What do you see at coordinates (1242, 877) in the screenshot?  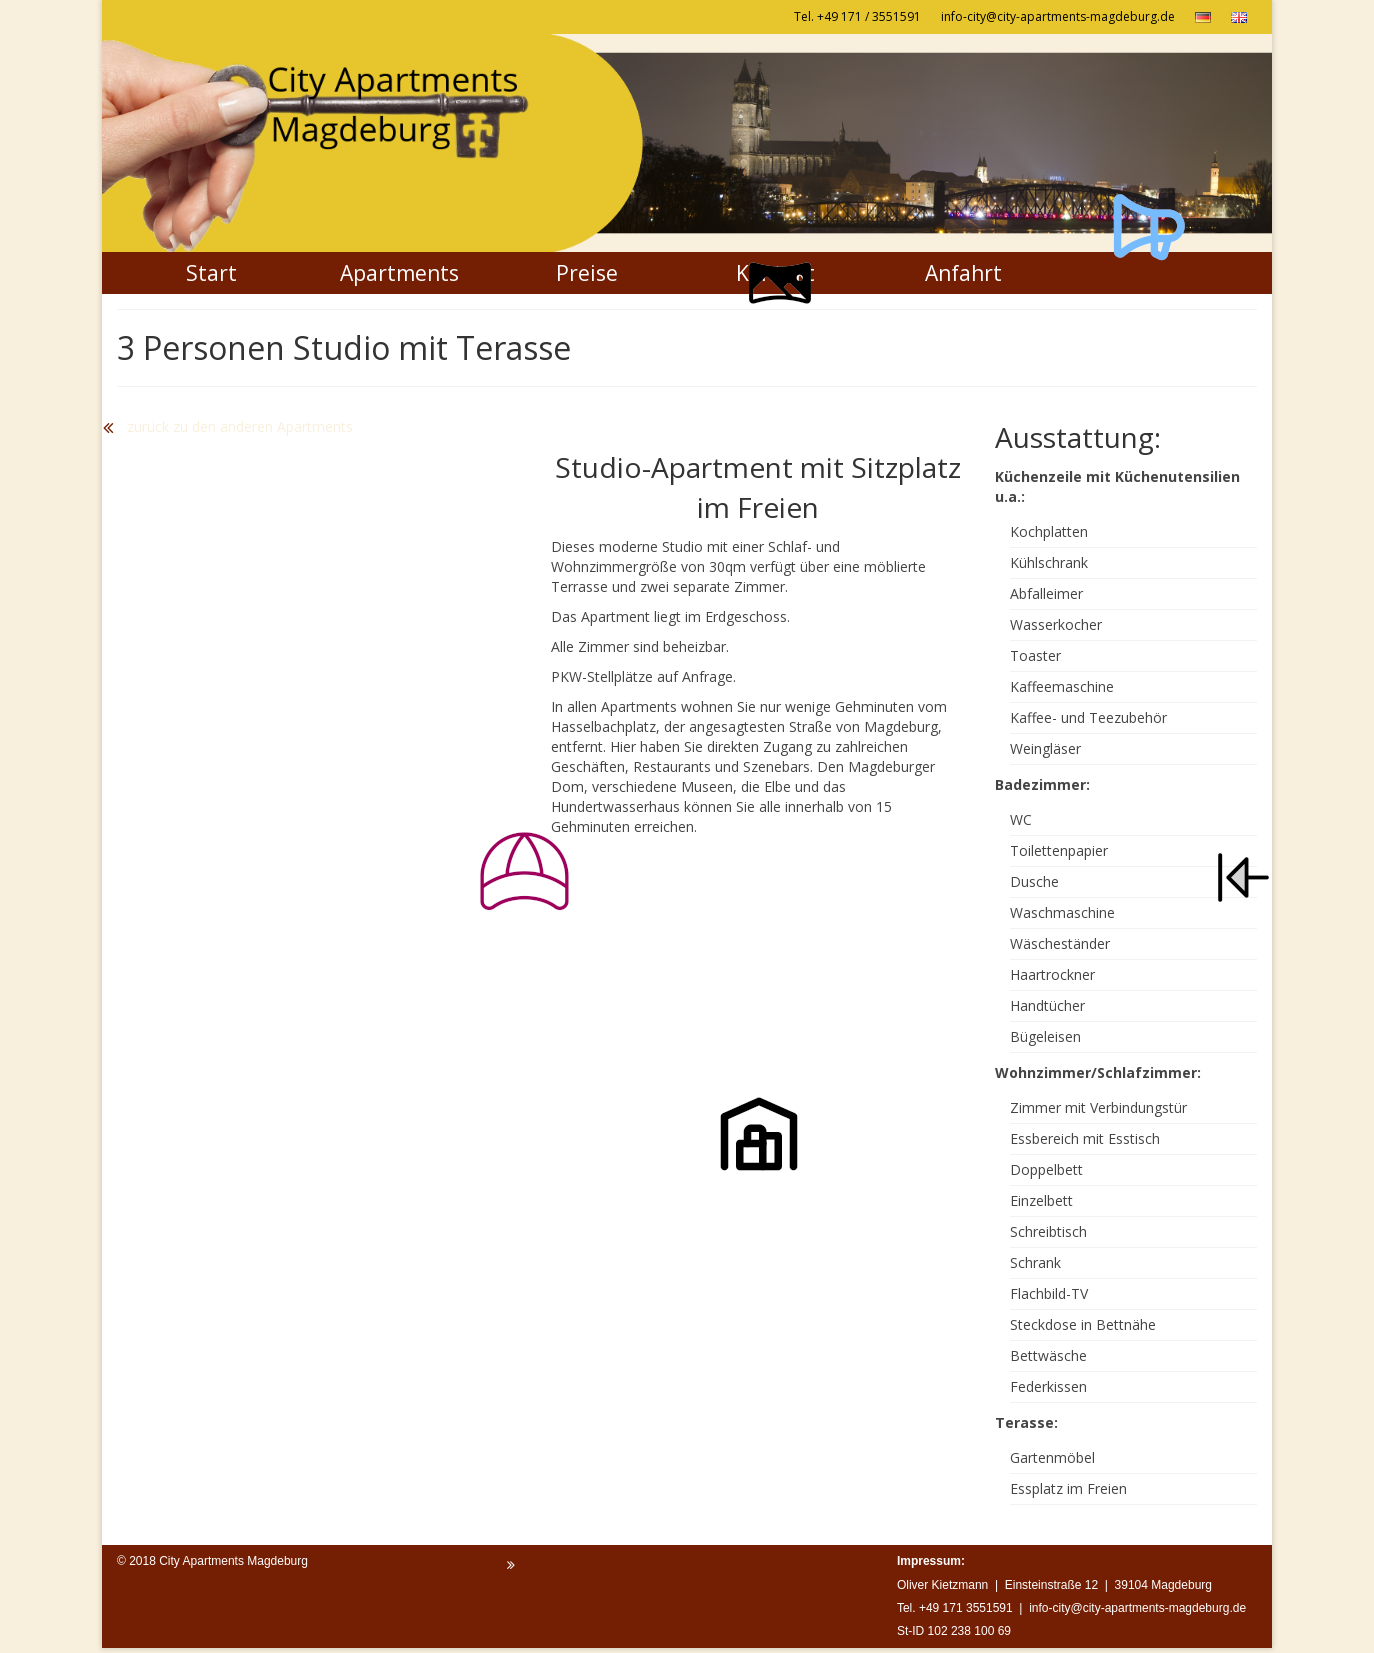 I see `go back to the beginning` at bounding box center [1242, 877].